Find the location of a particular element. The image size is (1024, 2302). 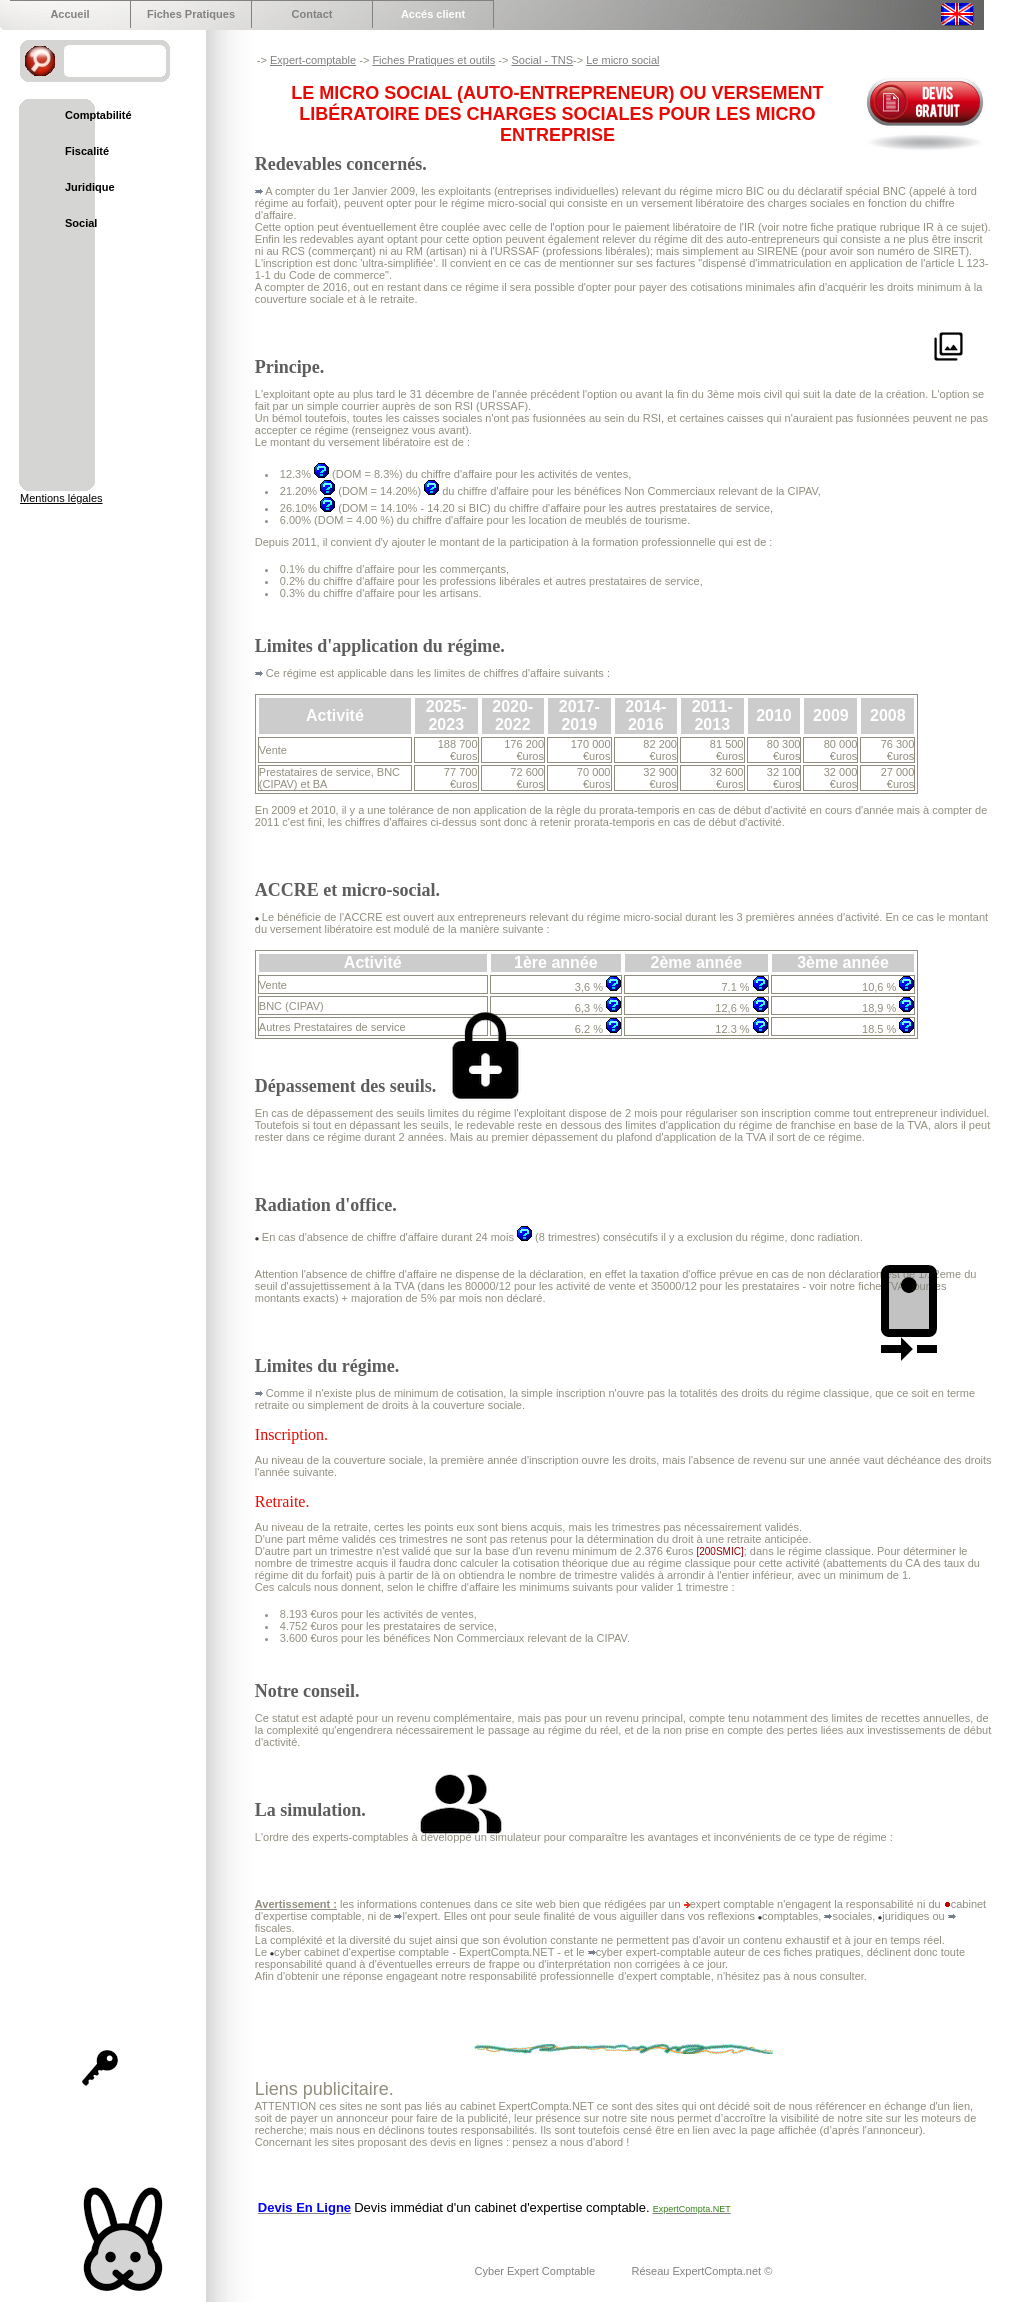

filter or sort images in a gallery is located at coordinates (948, 346).